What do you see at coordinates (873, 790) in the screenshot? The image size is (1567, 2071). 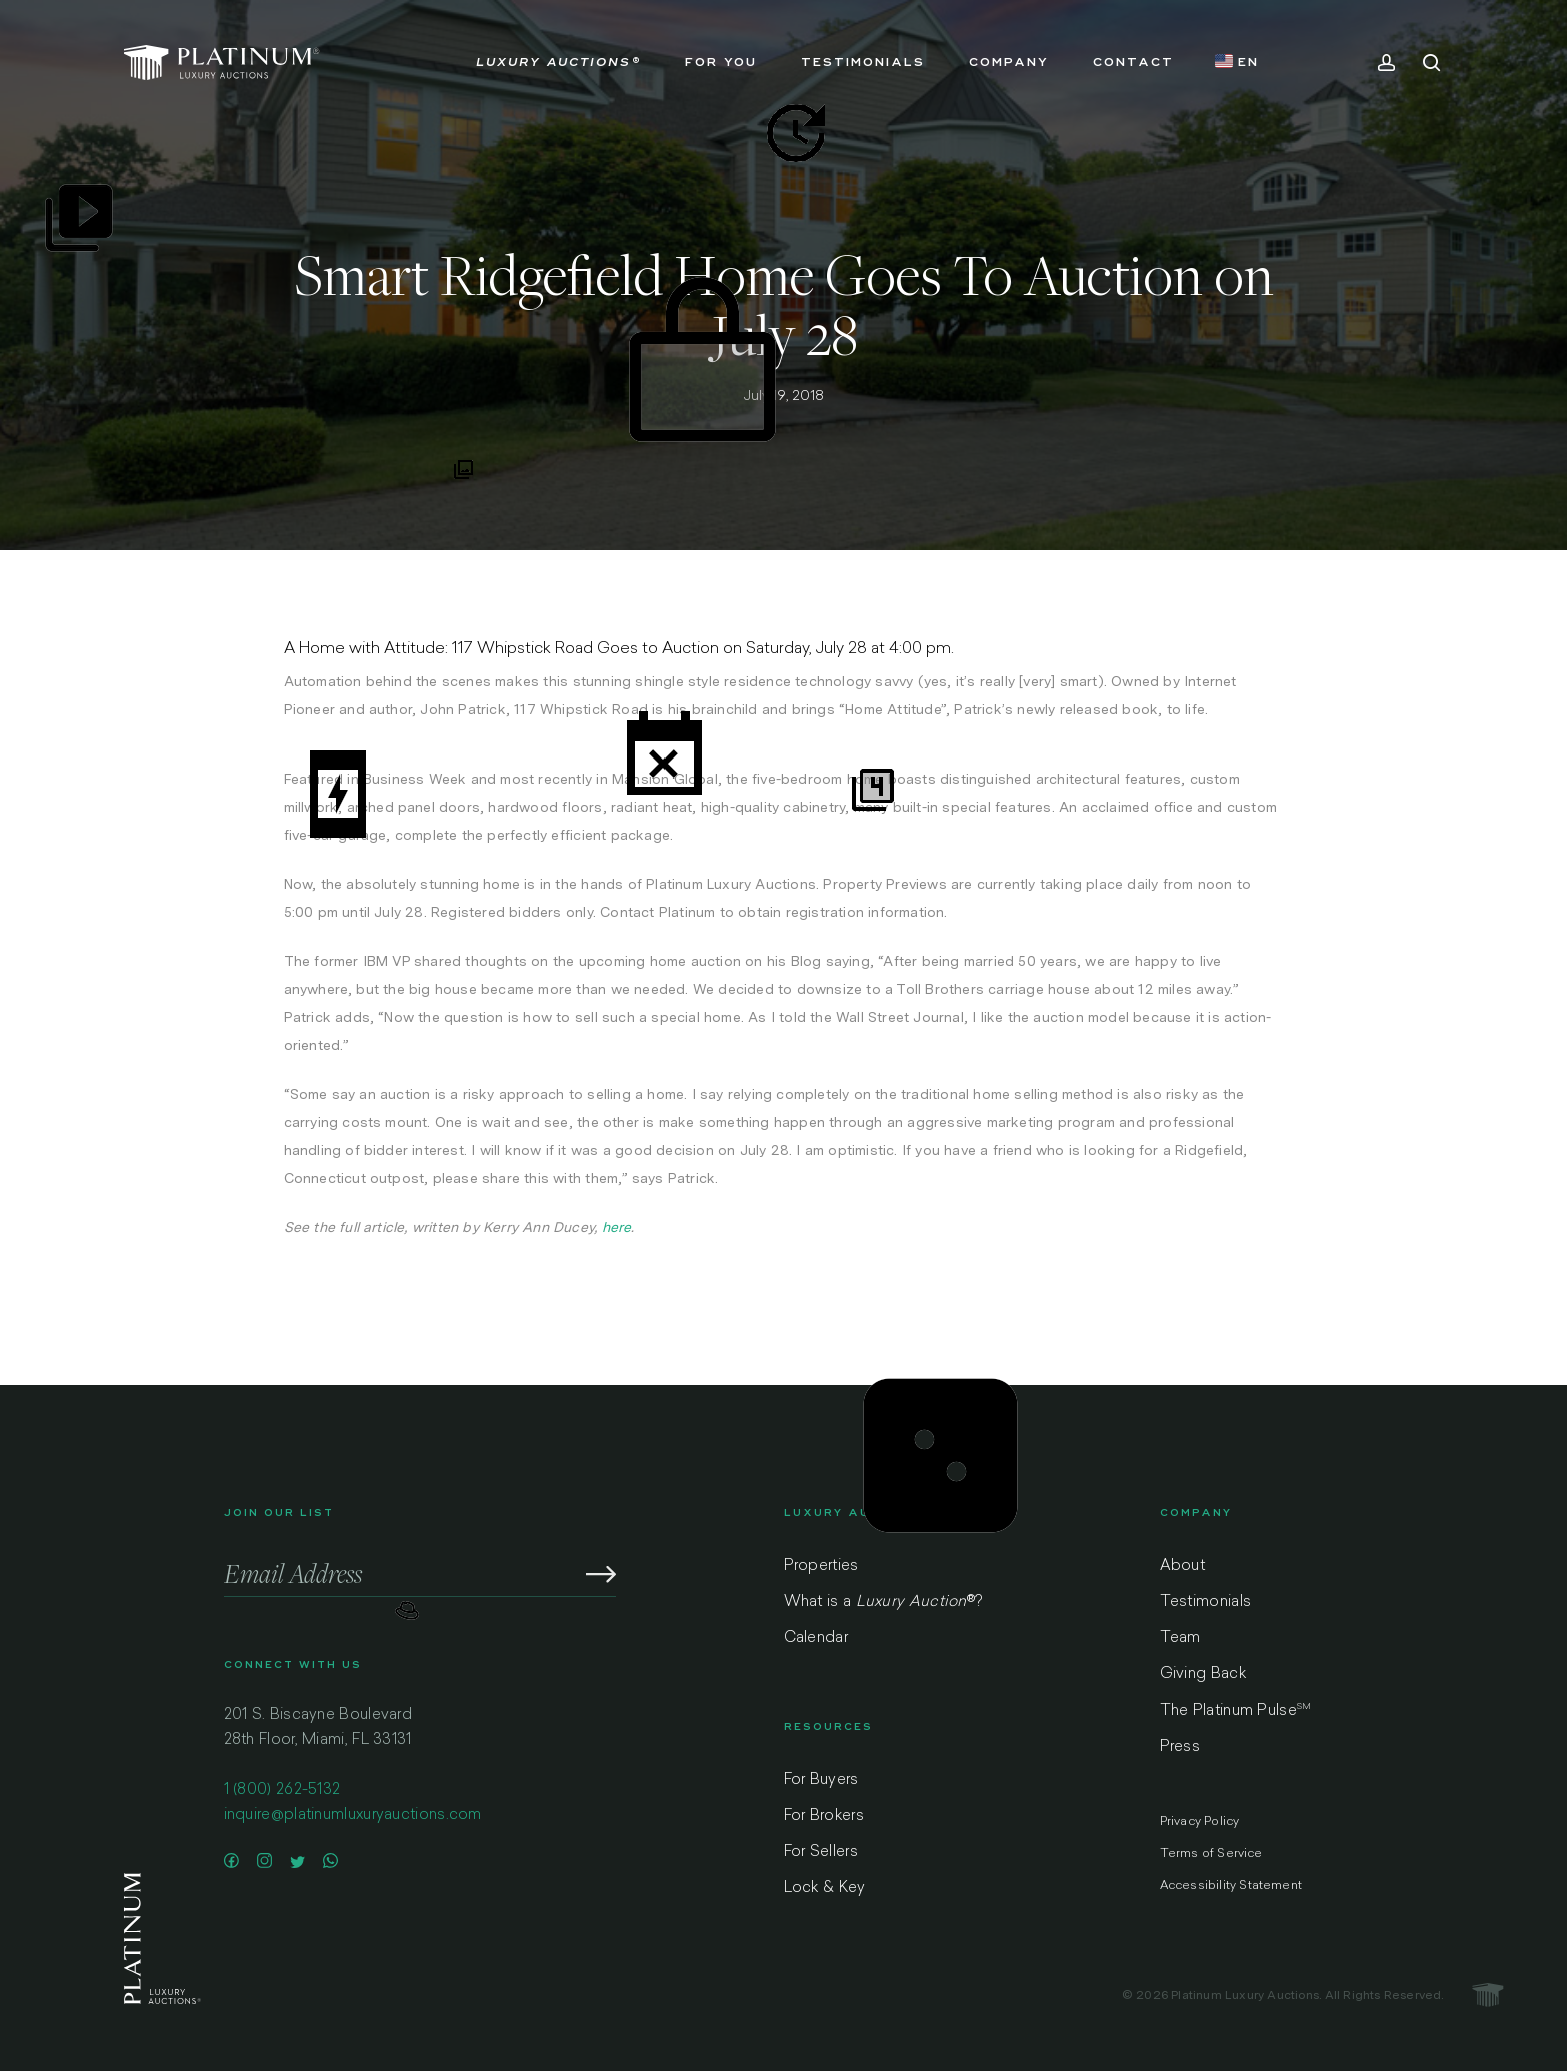 I see `select 4 images or items` at bounding box center [873, 790].